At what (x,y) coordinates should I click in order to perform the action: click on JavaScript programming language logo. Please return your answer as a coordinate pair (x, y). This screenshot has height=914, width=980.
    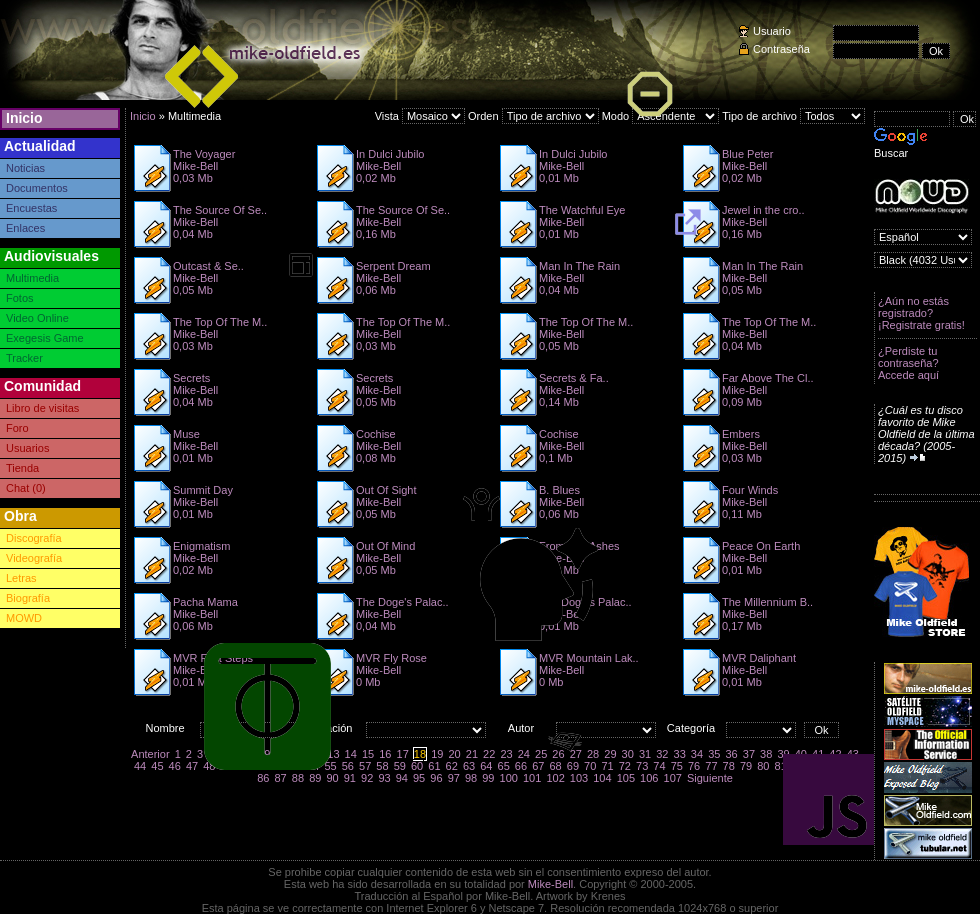
    Looking at the image, I should click on (828, 799).